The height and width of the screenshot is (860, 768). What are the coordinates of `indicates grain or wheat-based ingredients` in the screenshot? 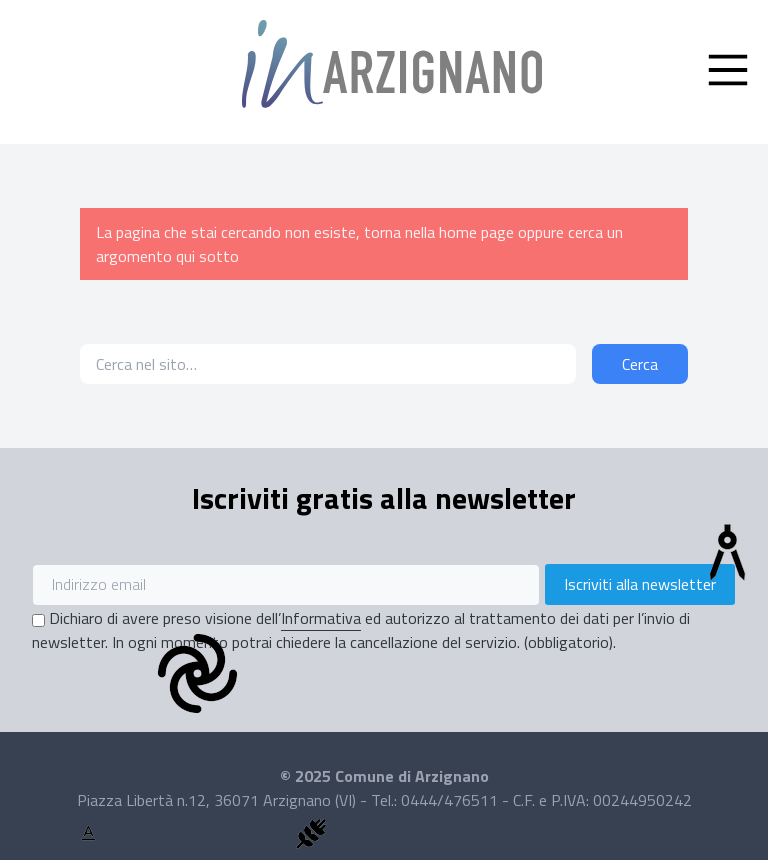 It's located at (312, 833).